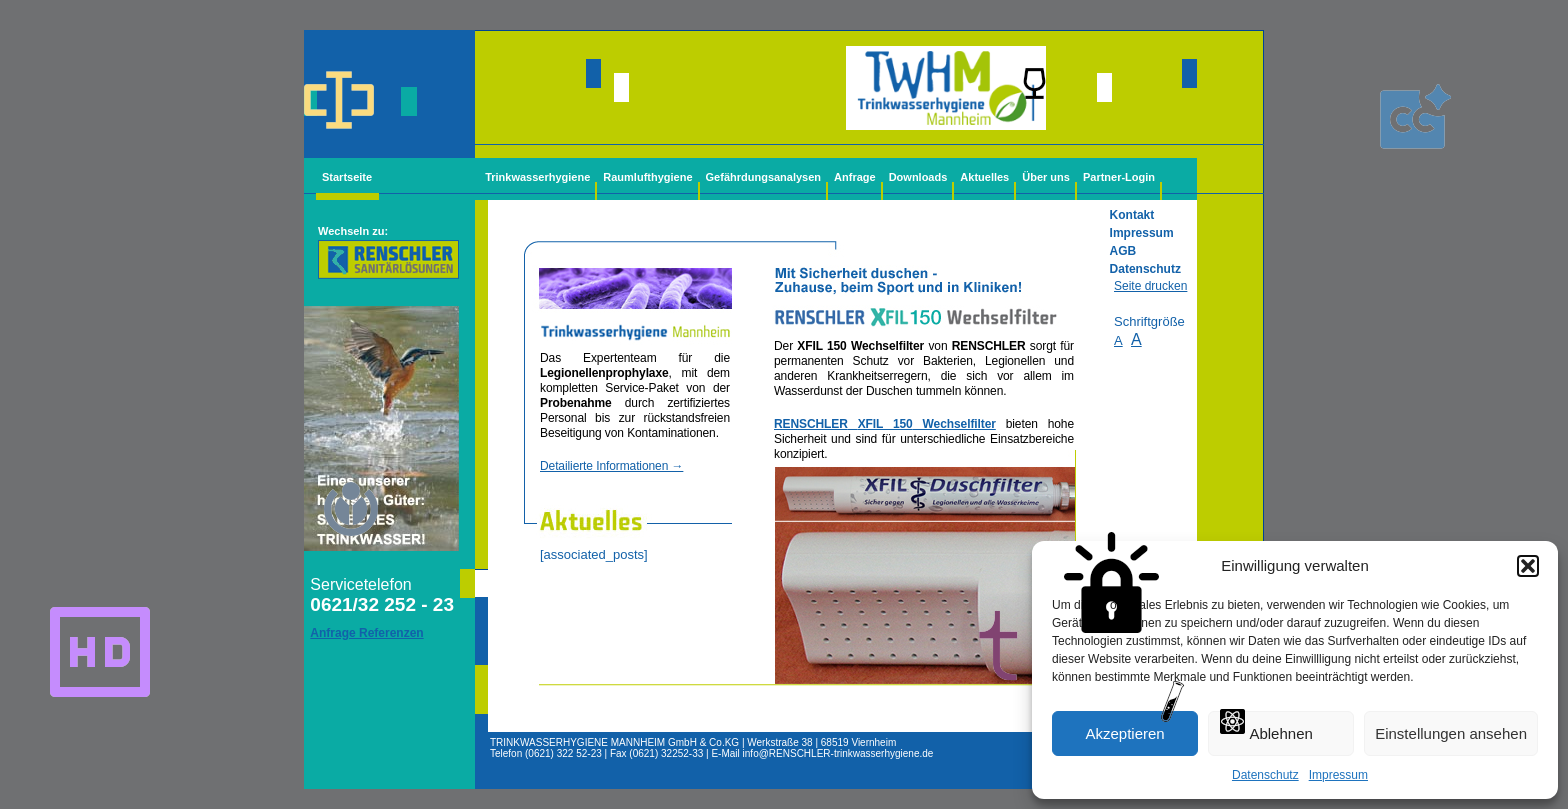 The height and width of the screenshot is (809, 1568). I want to click on browse wine or beverage menu, so click(1034, 83).